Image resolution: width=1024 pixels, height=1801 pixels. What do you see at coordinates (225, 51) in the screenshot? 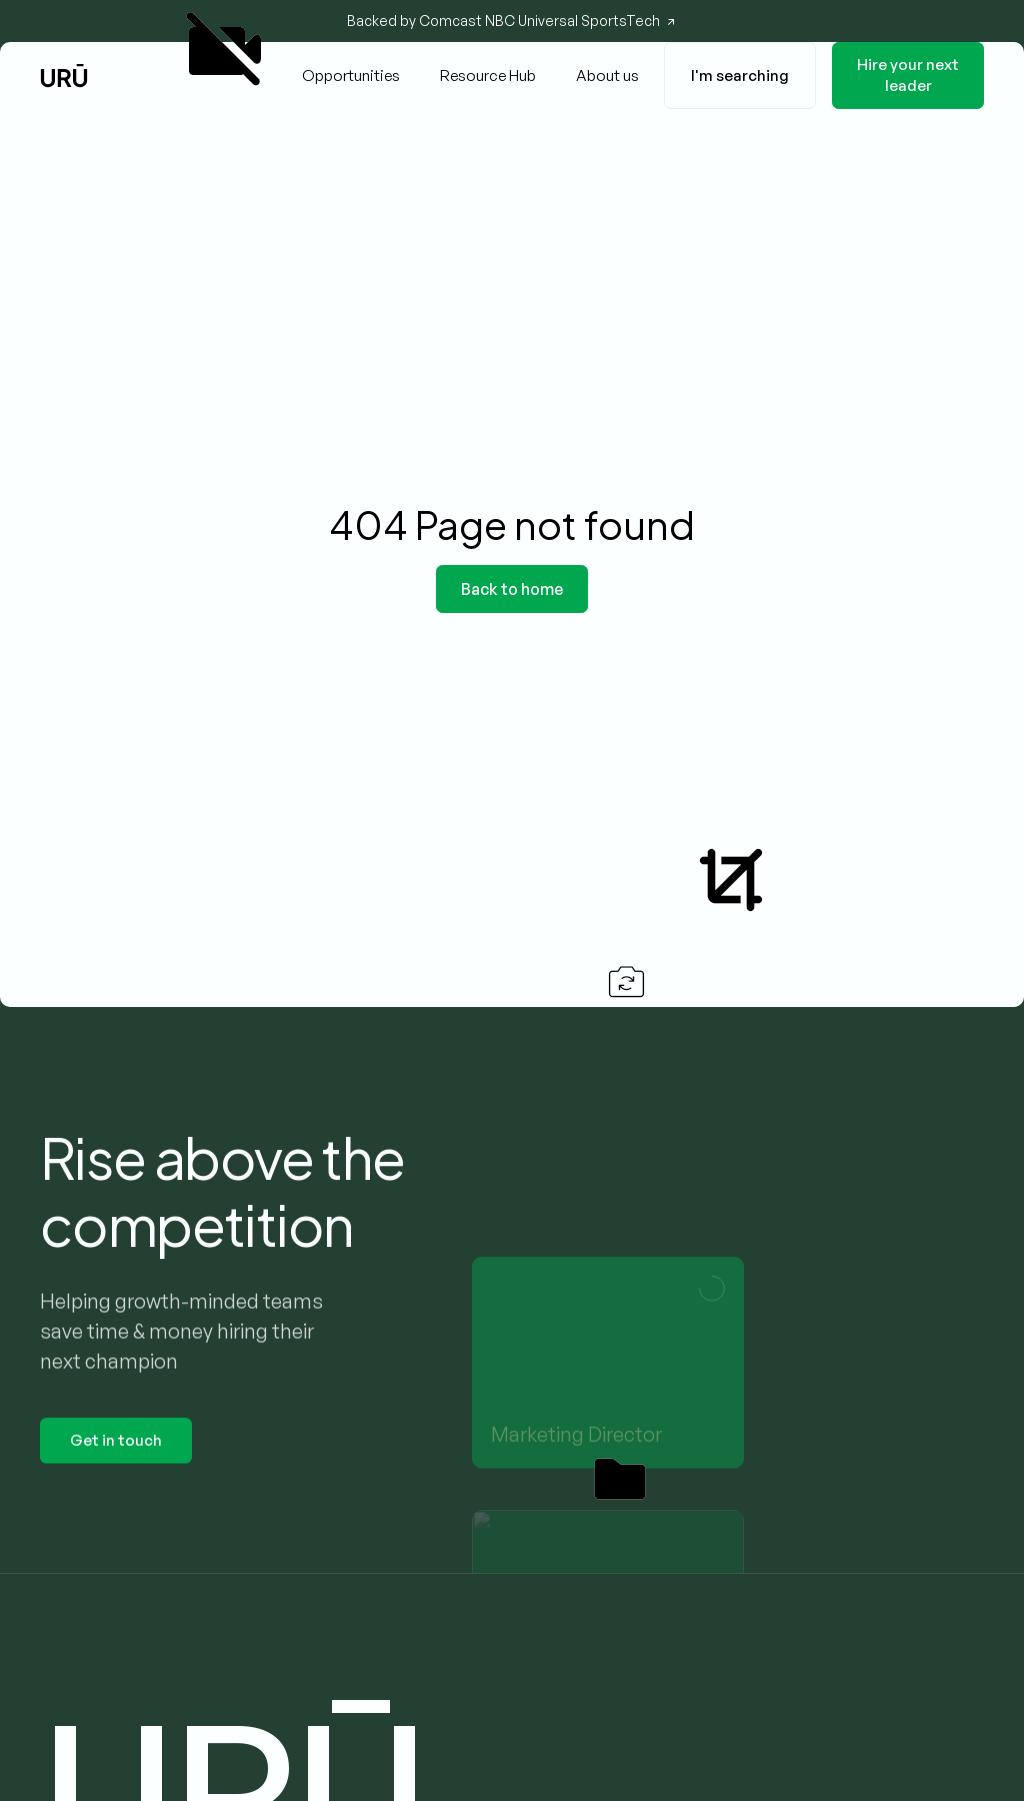
I see `camera is currently disabled or off` at bounding box center [225, 51].